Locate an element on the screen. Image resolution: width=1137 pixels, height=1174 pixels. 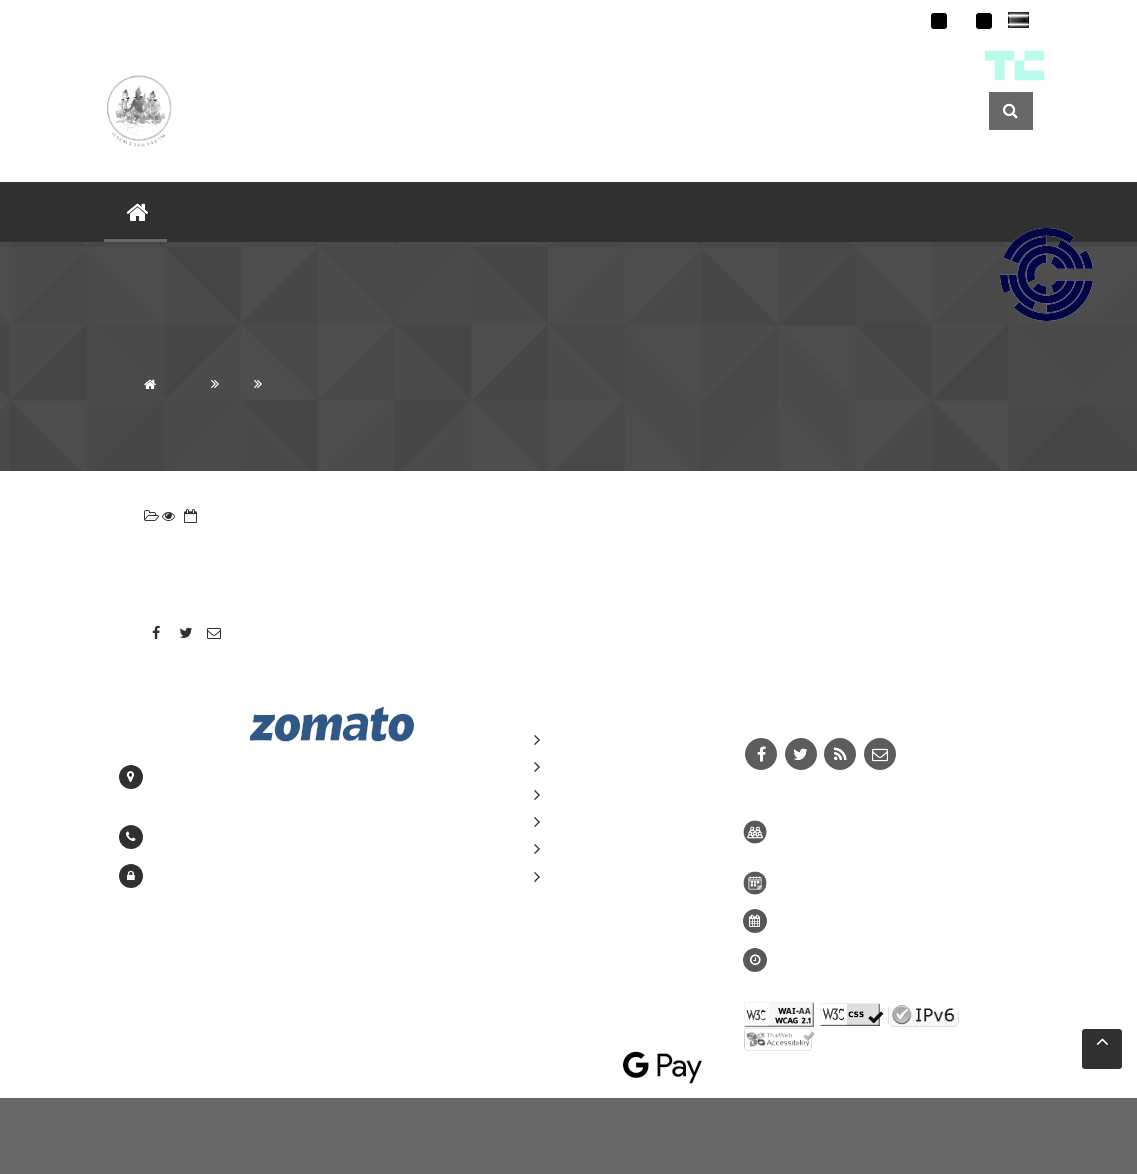
pay with google pay is located at coordinates (662, 1067).